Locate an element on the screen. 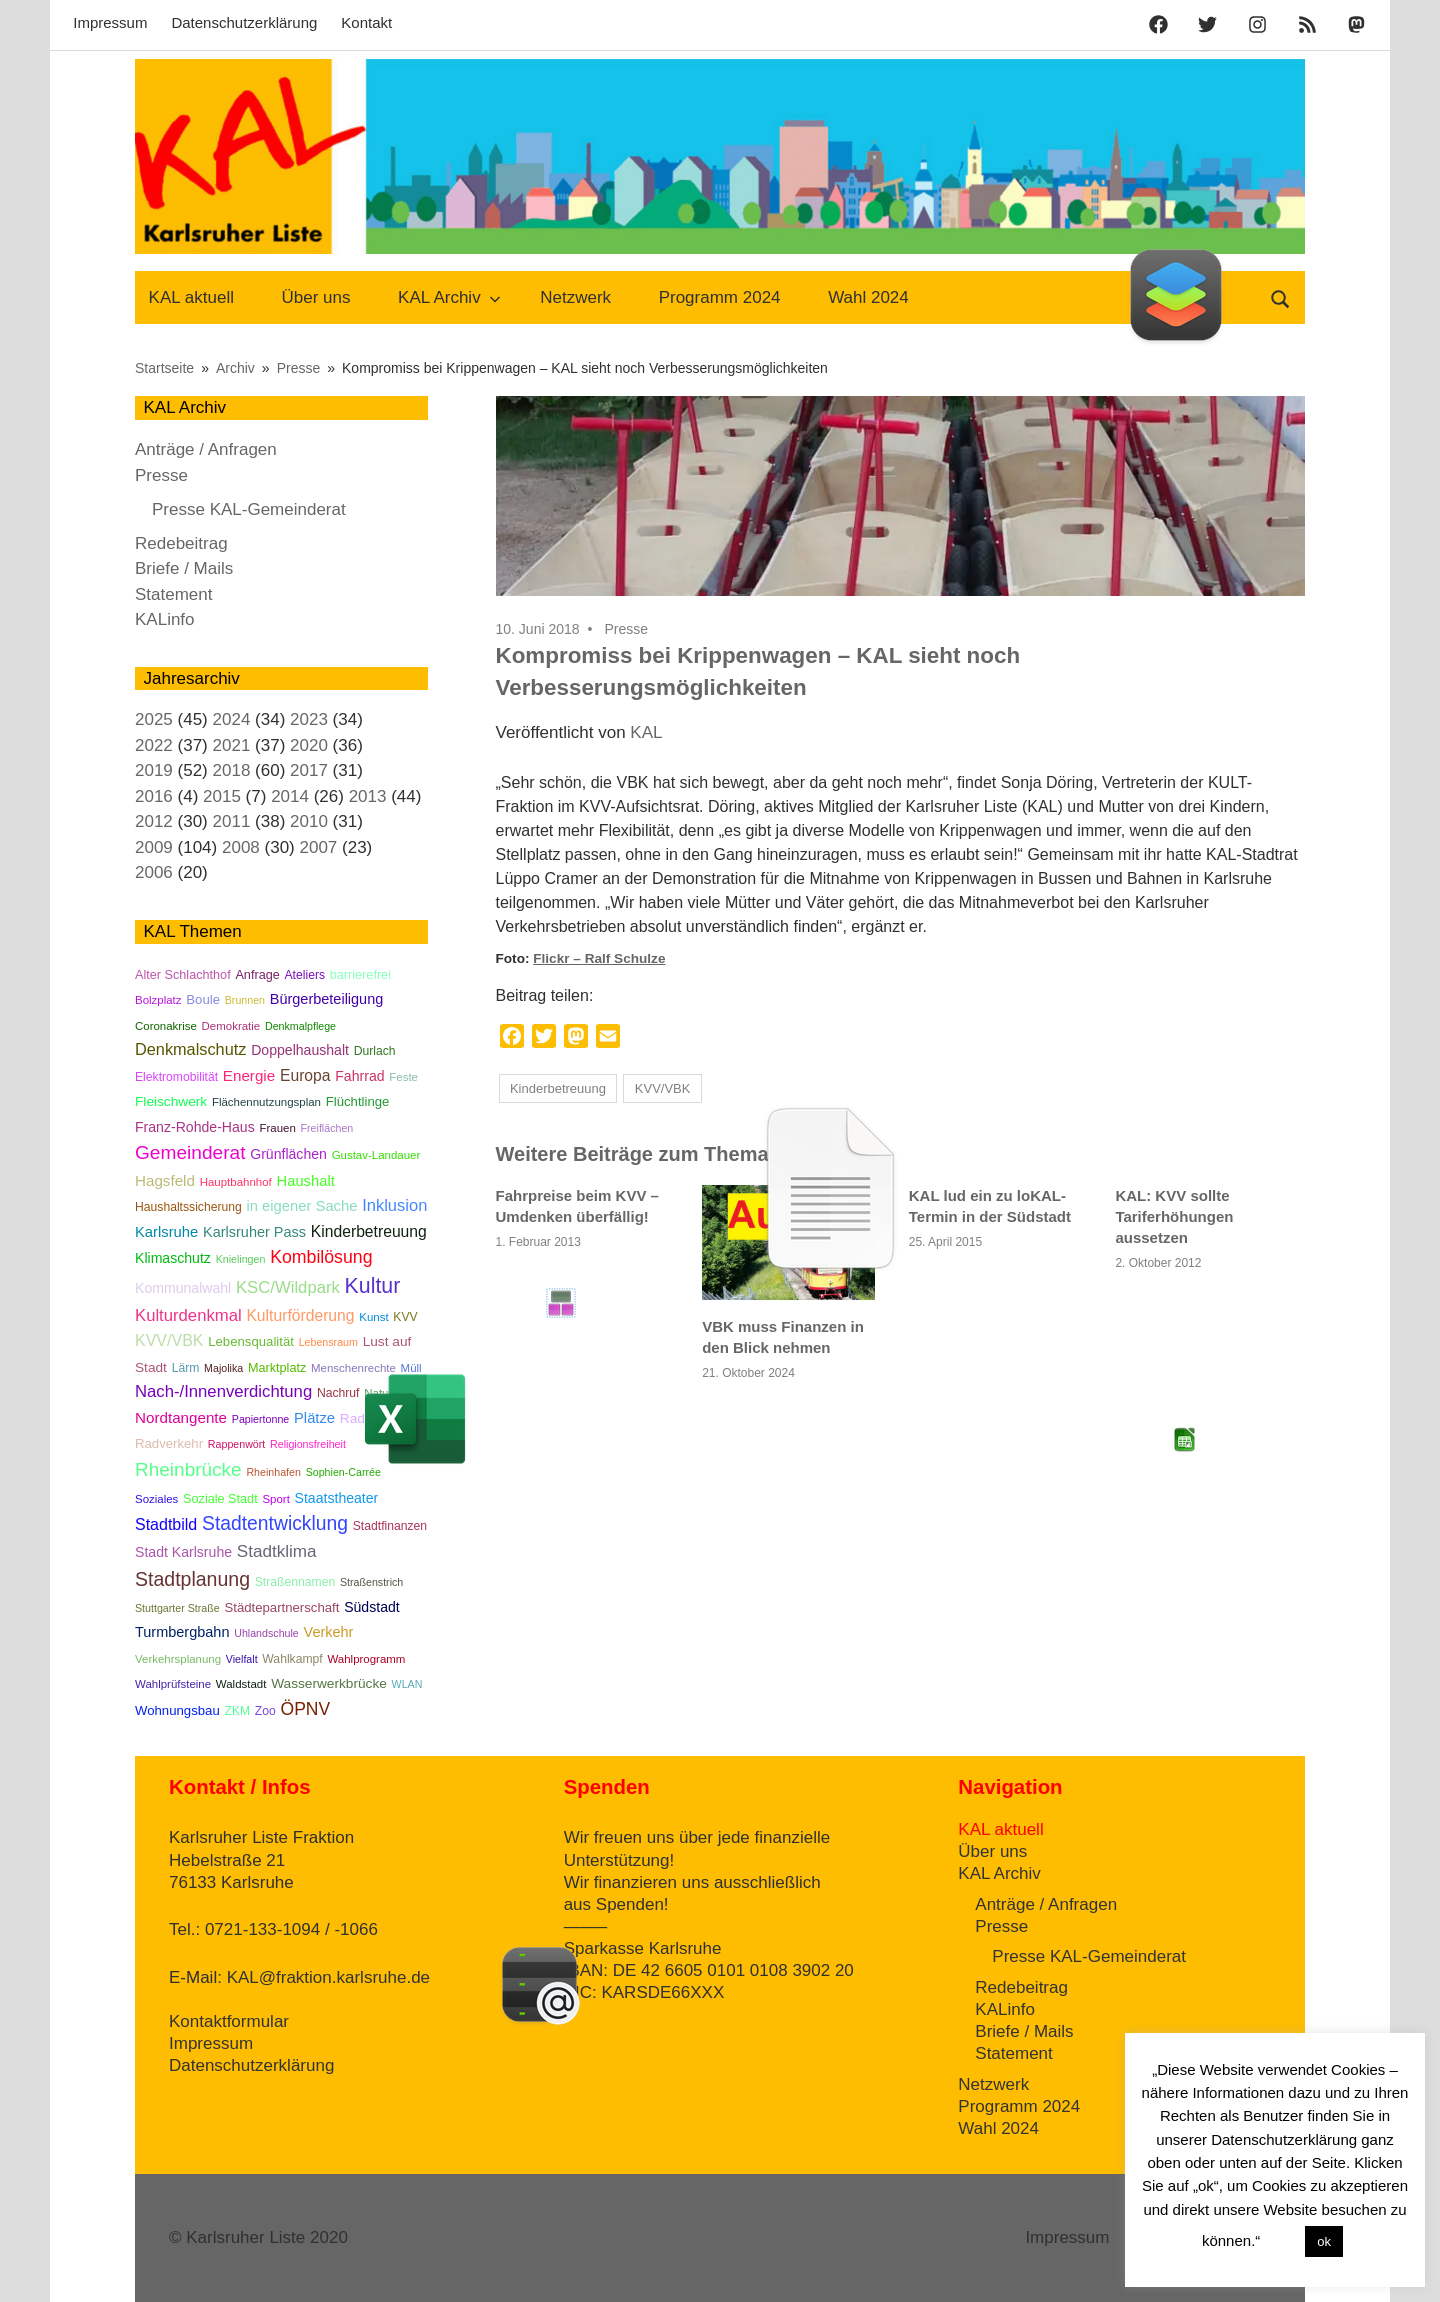 The image size is (1440, 2302). open Microsoft Excel is located at coordinates (416, 1419).